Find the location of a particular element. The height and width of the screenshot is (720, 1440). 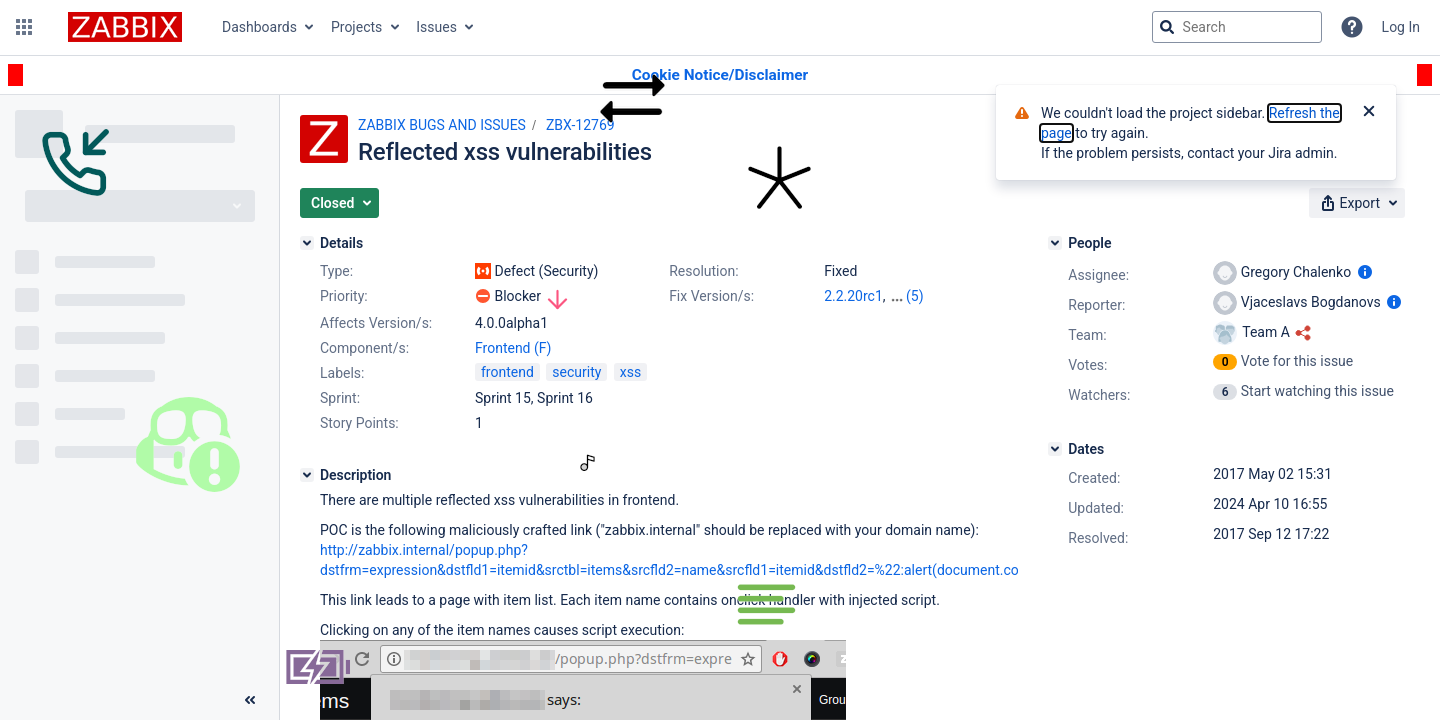

indicates a warning or issue with GitHub Copilot is located at coordinates (188, 444).